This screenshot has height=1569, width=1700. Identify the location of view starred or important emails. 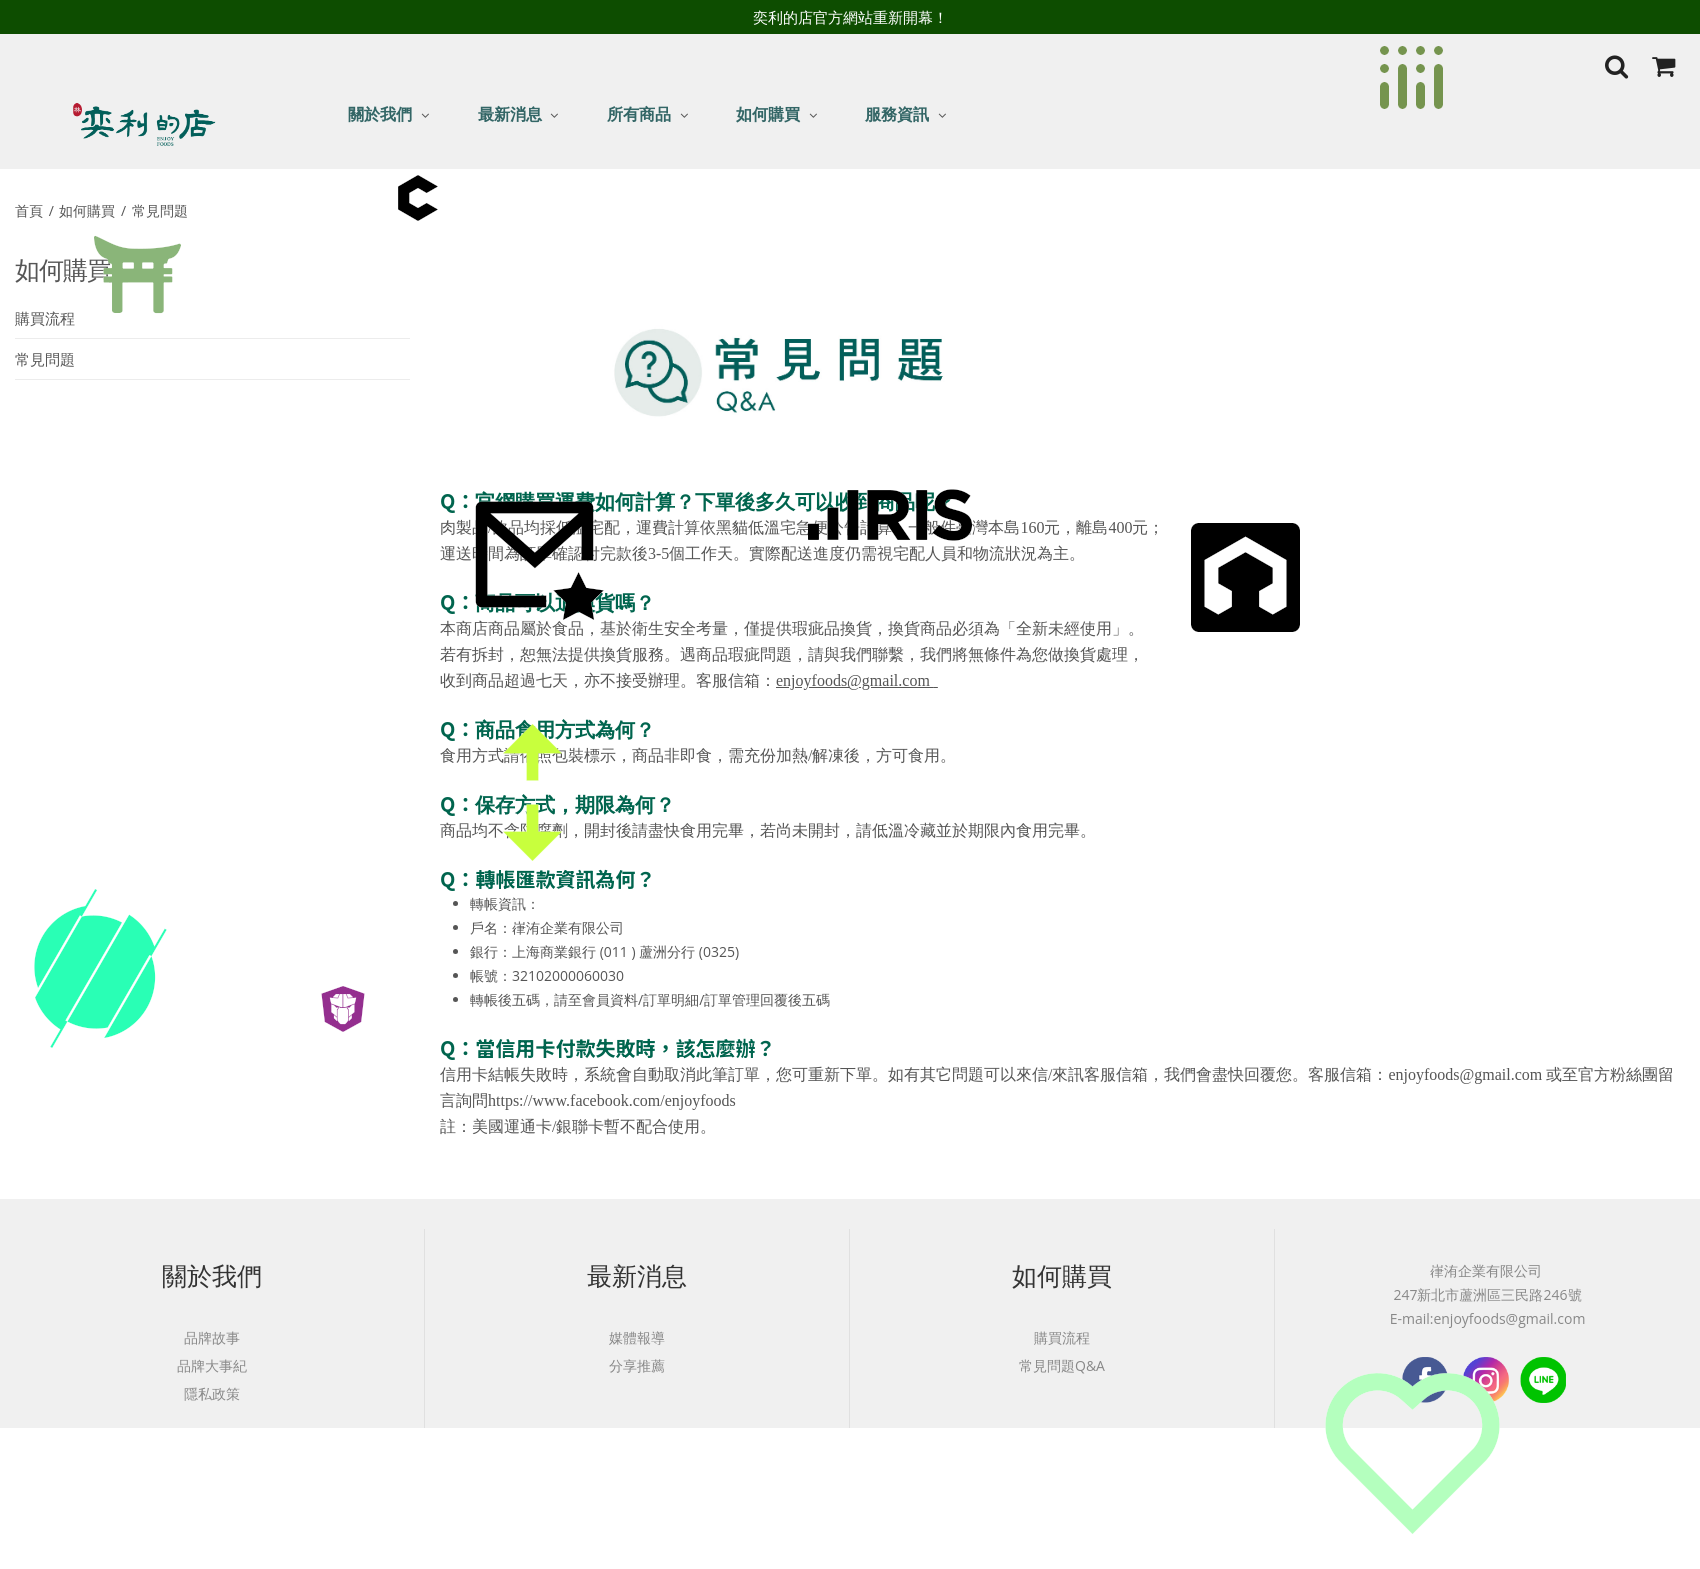
(534, 554).